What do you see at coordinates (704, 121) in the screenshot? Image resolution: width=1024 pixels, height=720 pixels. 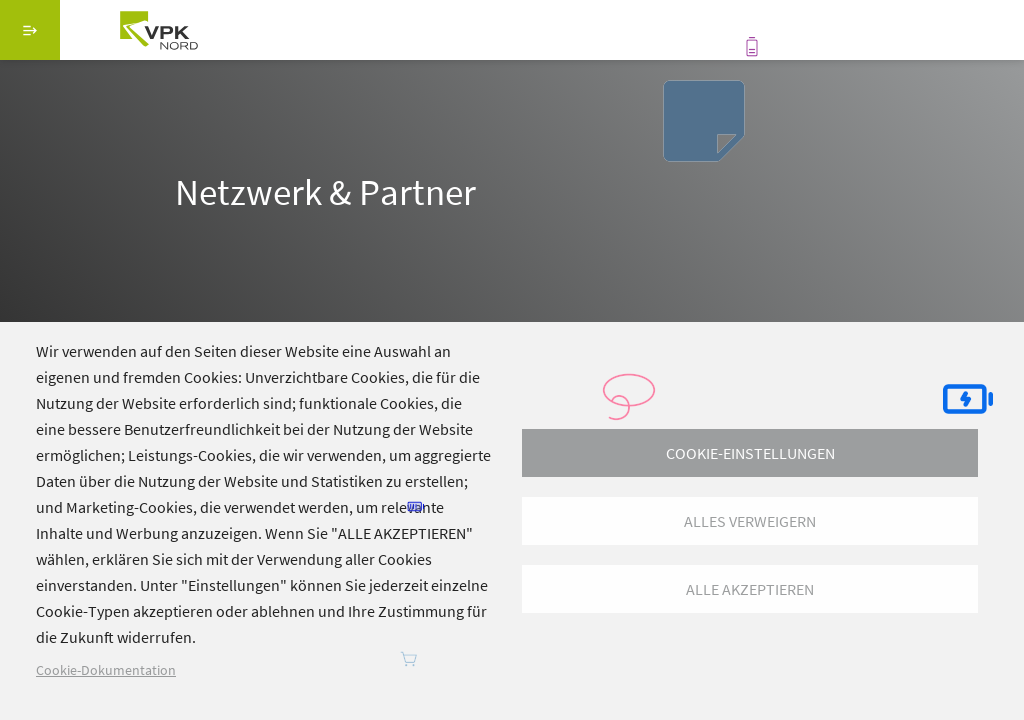 I see `create a new note` at bounding box center [704, 121].